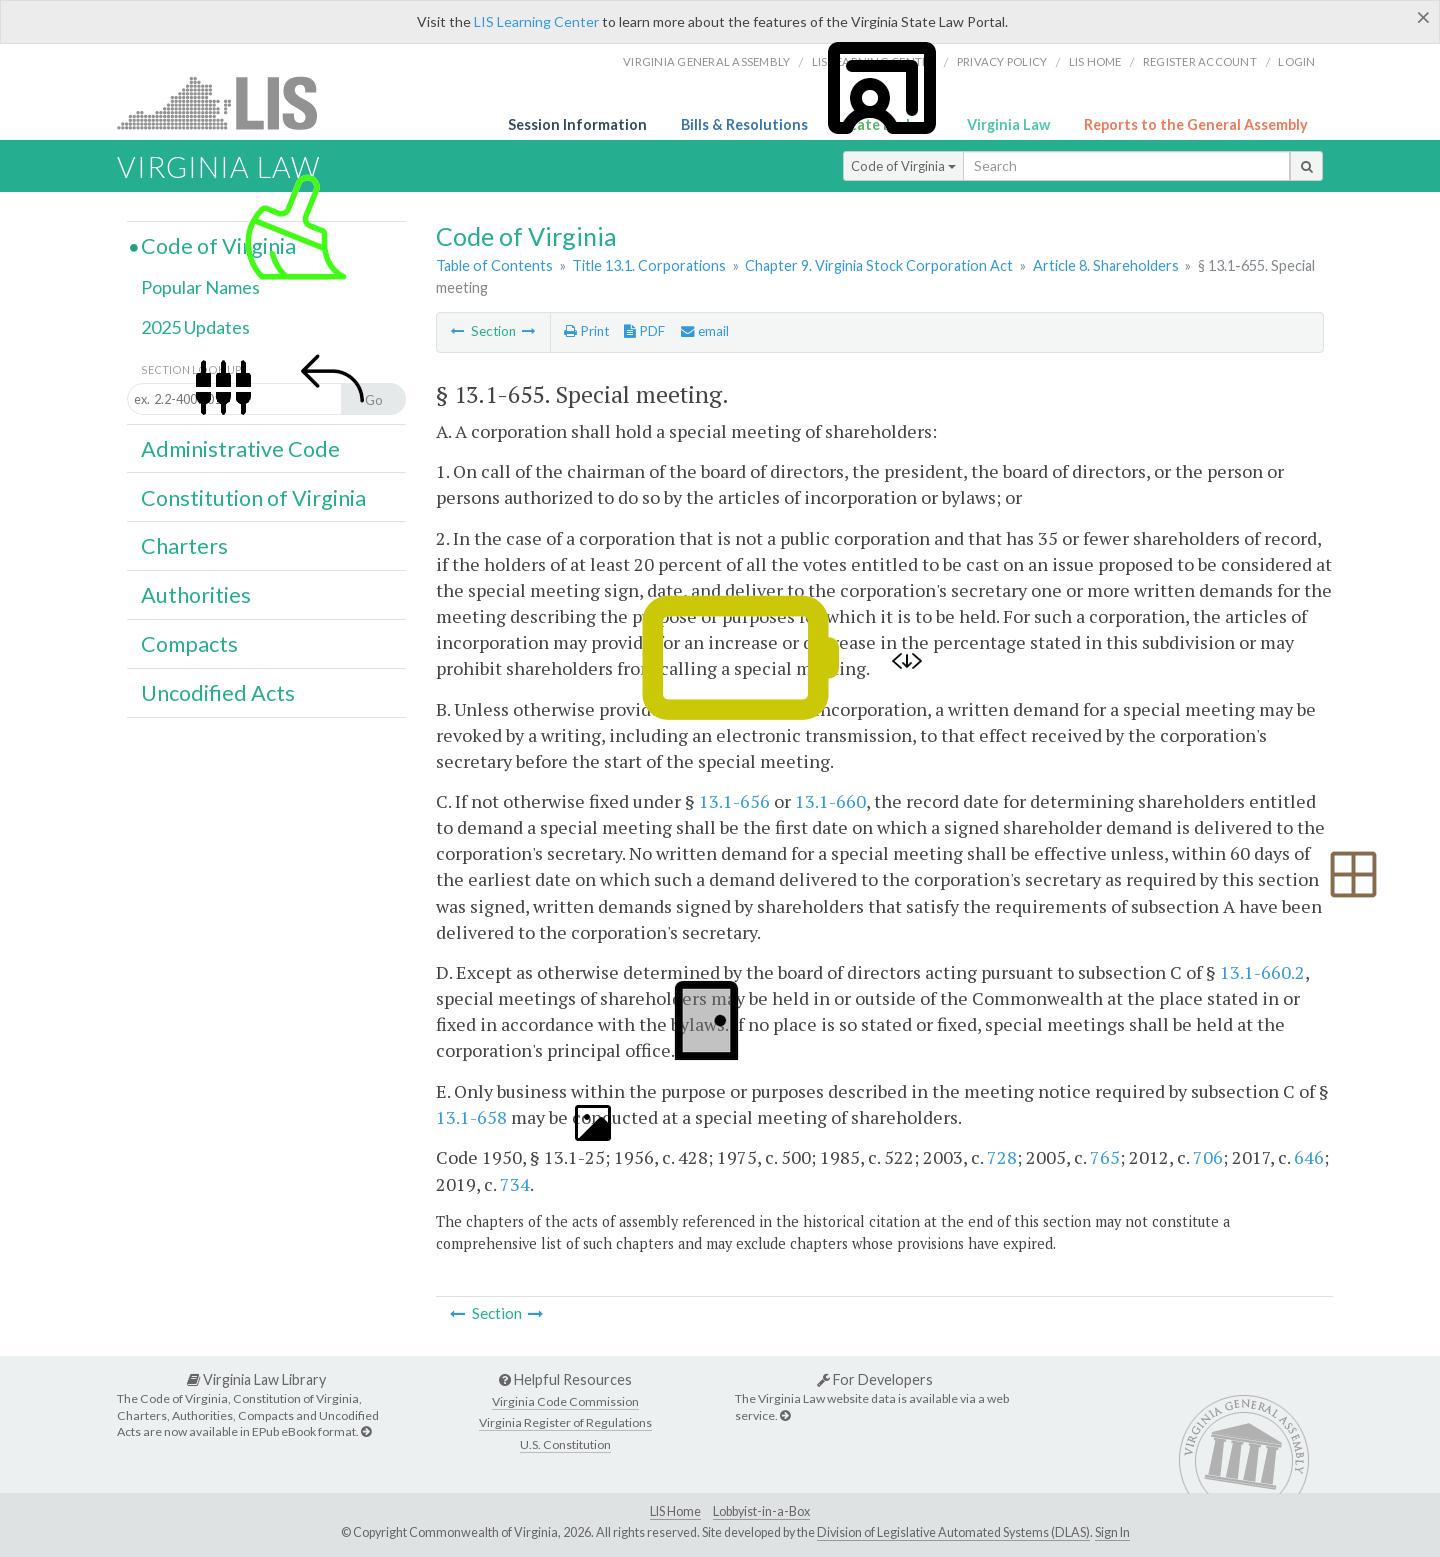 Image resolution: width=1440 pixels, height=1557 pixels. I want to click on reply to a message, so click(332, 378).